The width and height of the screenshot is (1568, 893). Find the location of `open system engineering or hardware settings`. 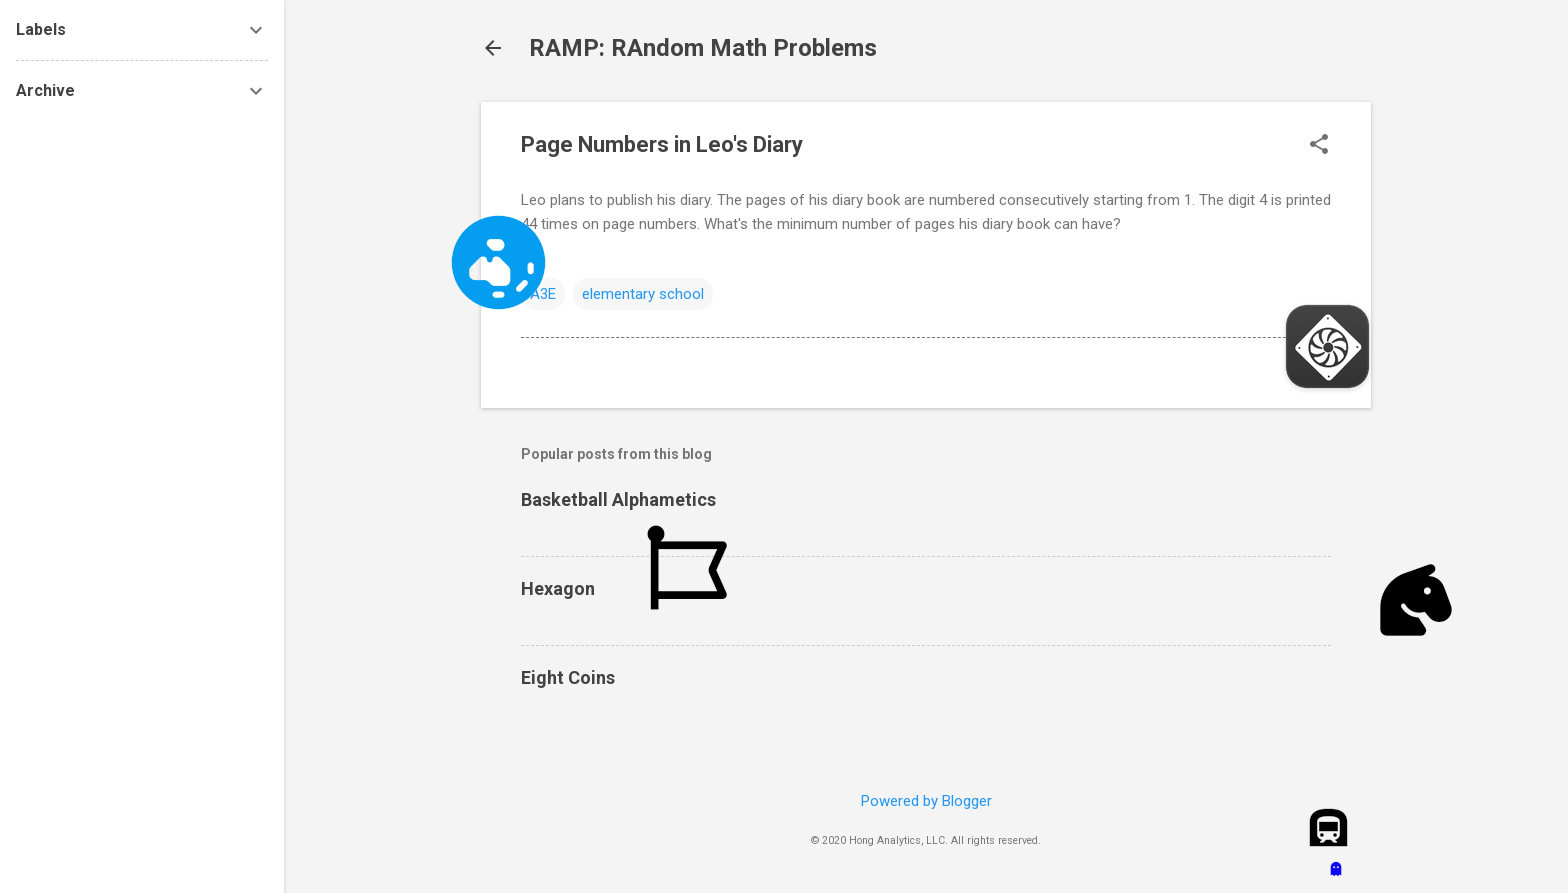

open system engineering or hardware settings is located at coordinates (1327, 346).